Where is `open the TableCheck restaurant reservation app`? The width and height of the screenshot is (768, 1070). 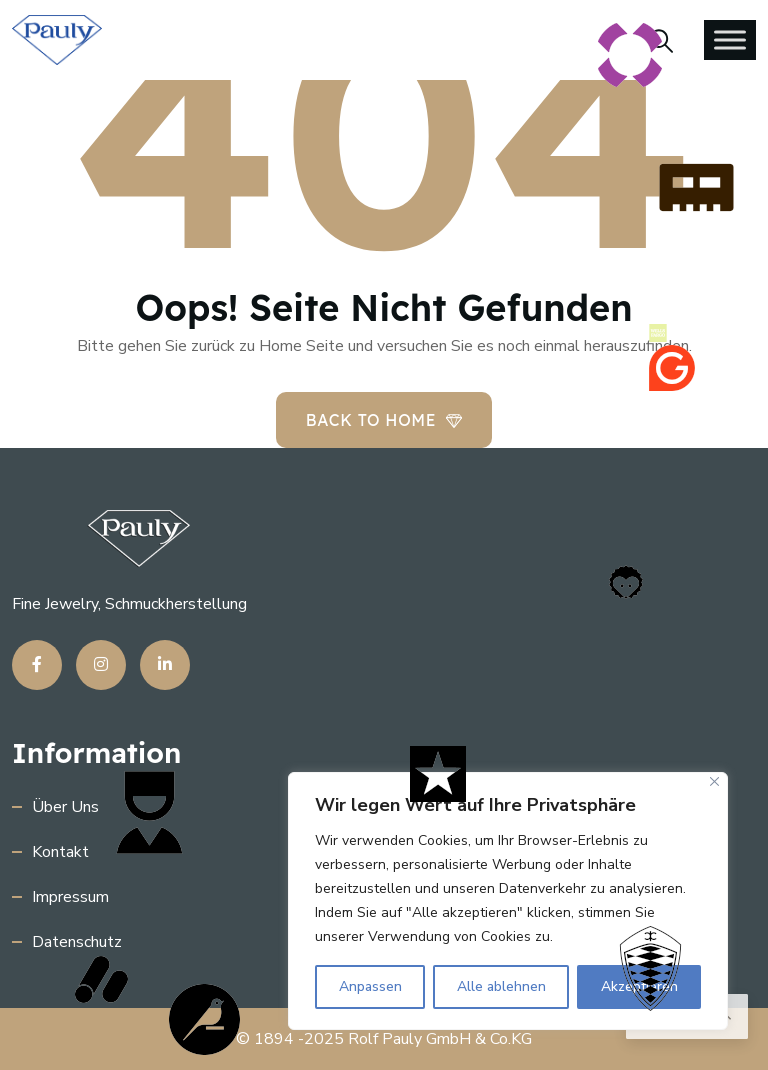 open the TableCheck restaurant reservation app is located at coordinates (630, 55).